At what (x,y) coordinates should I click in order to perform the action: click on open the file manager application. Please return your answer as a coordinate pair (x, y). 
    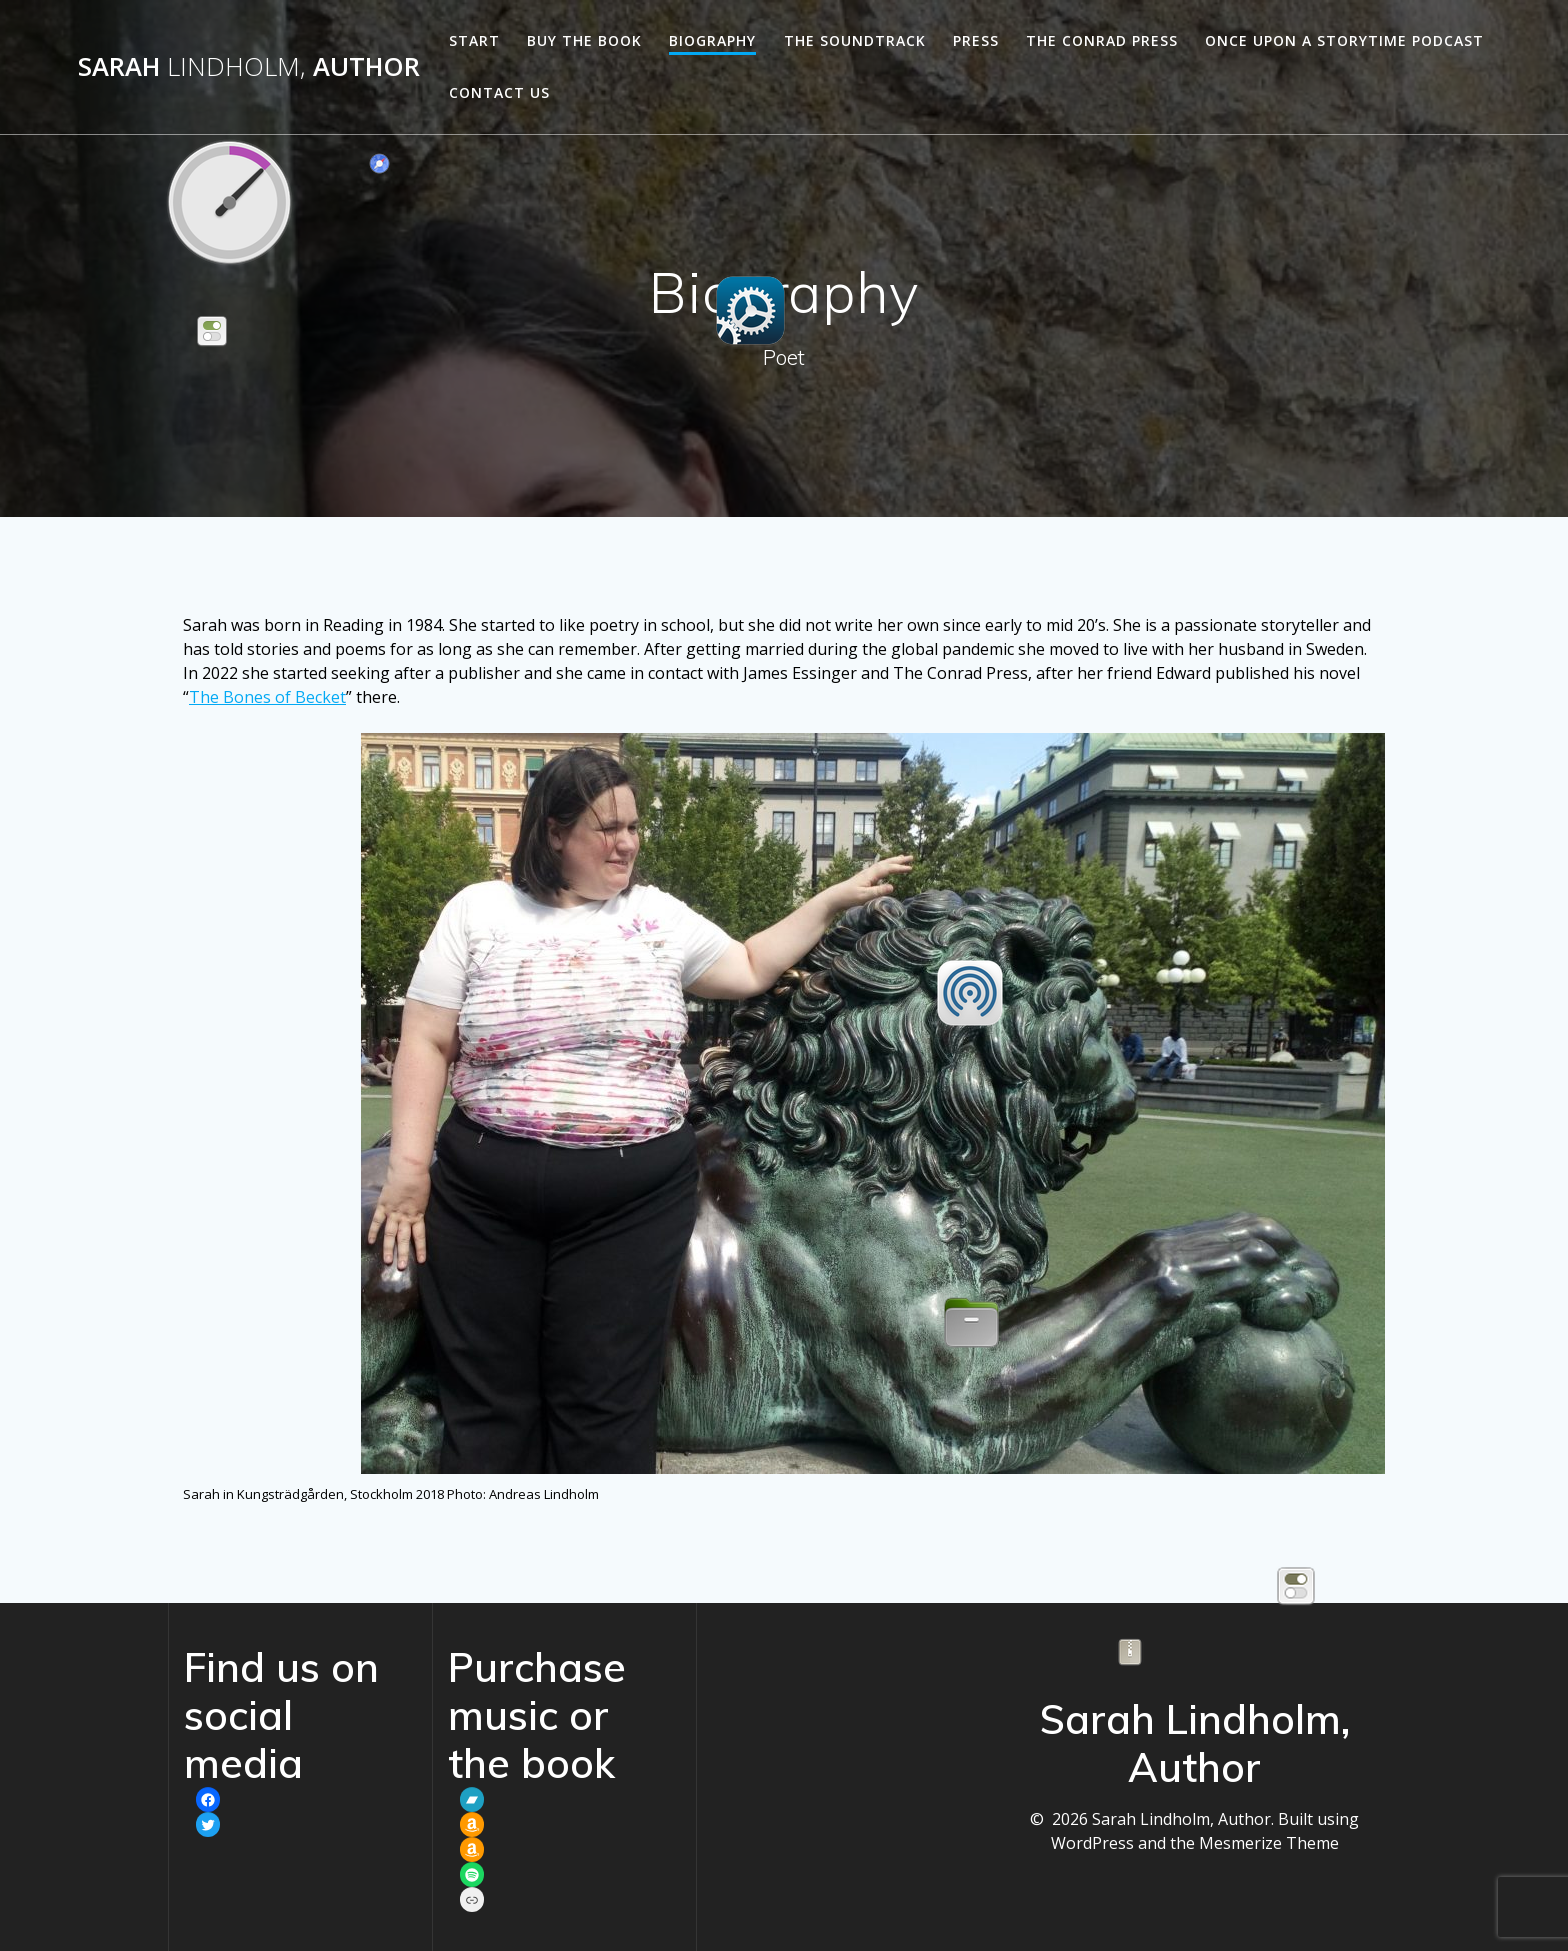
    Looking at the image, I should click on (971, 1322).